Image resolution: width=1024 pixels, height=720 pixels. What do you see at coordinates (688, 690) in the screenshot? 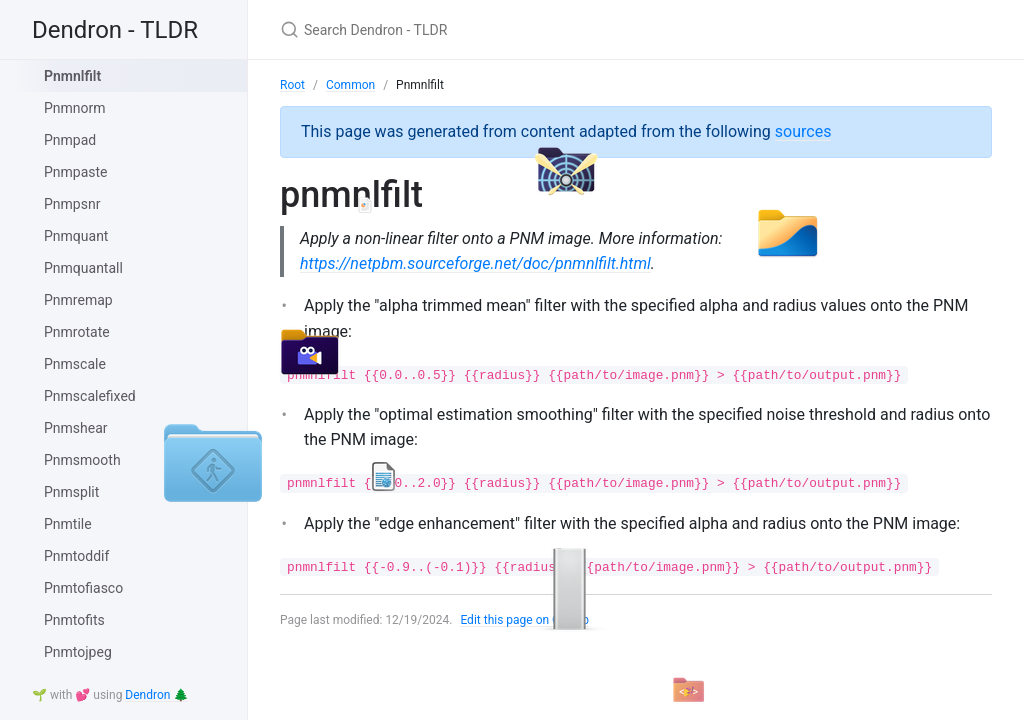
I see `folder containing styled-components files` at bounding box center [688, 690].